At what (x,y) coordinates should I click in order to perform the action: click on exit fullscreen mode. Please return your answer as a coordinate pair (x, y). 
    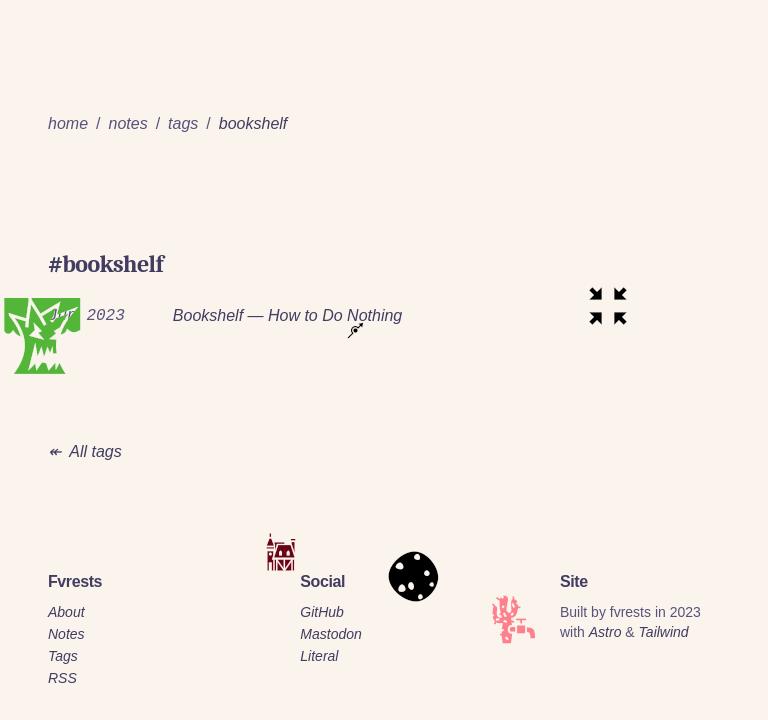
    Looking at the image, I should click on (608, 306).